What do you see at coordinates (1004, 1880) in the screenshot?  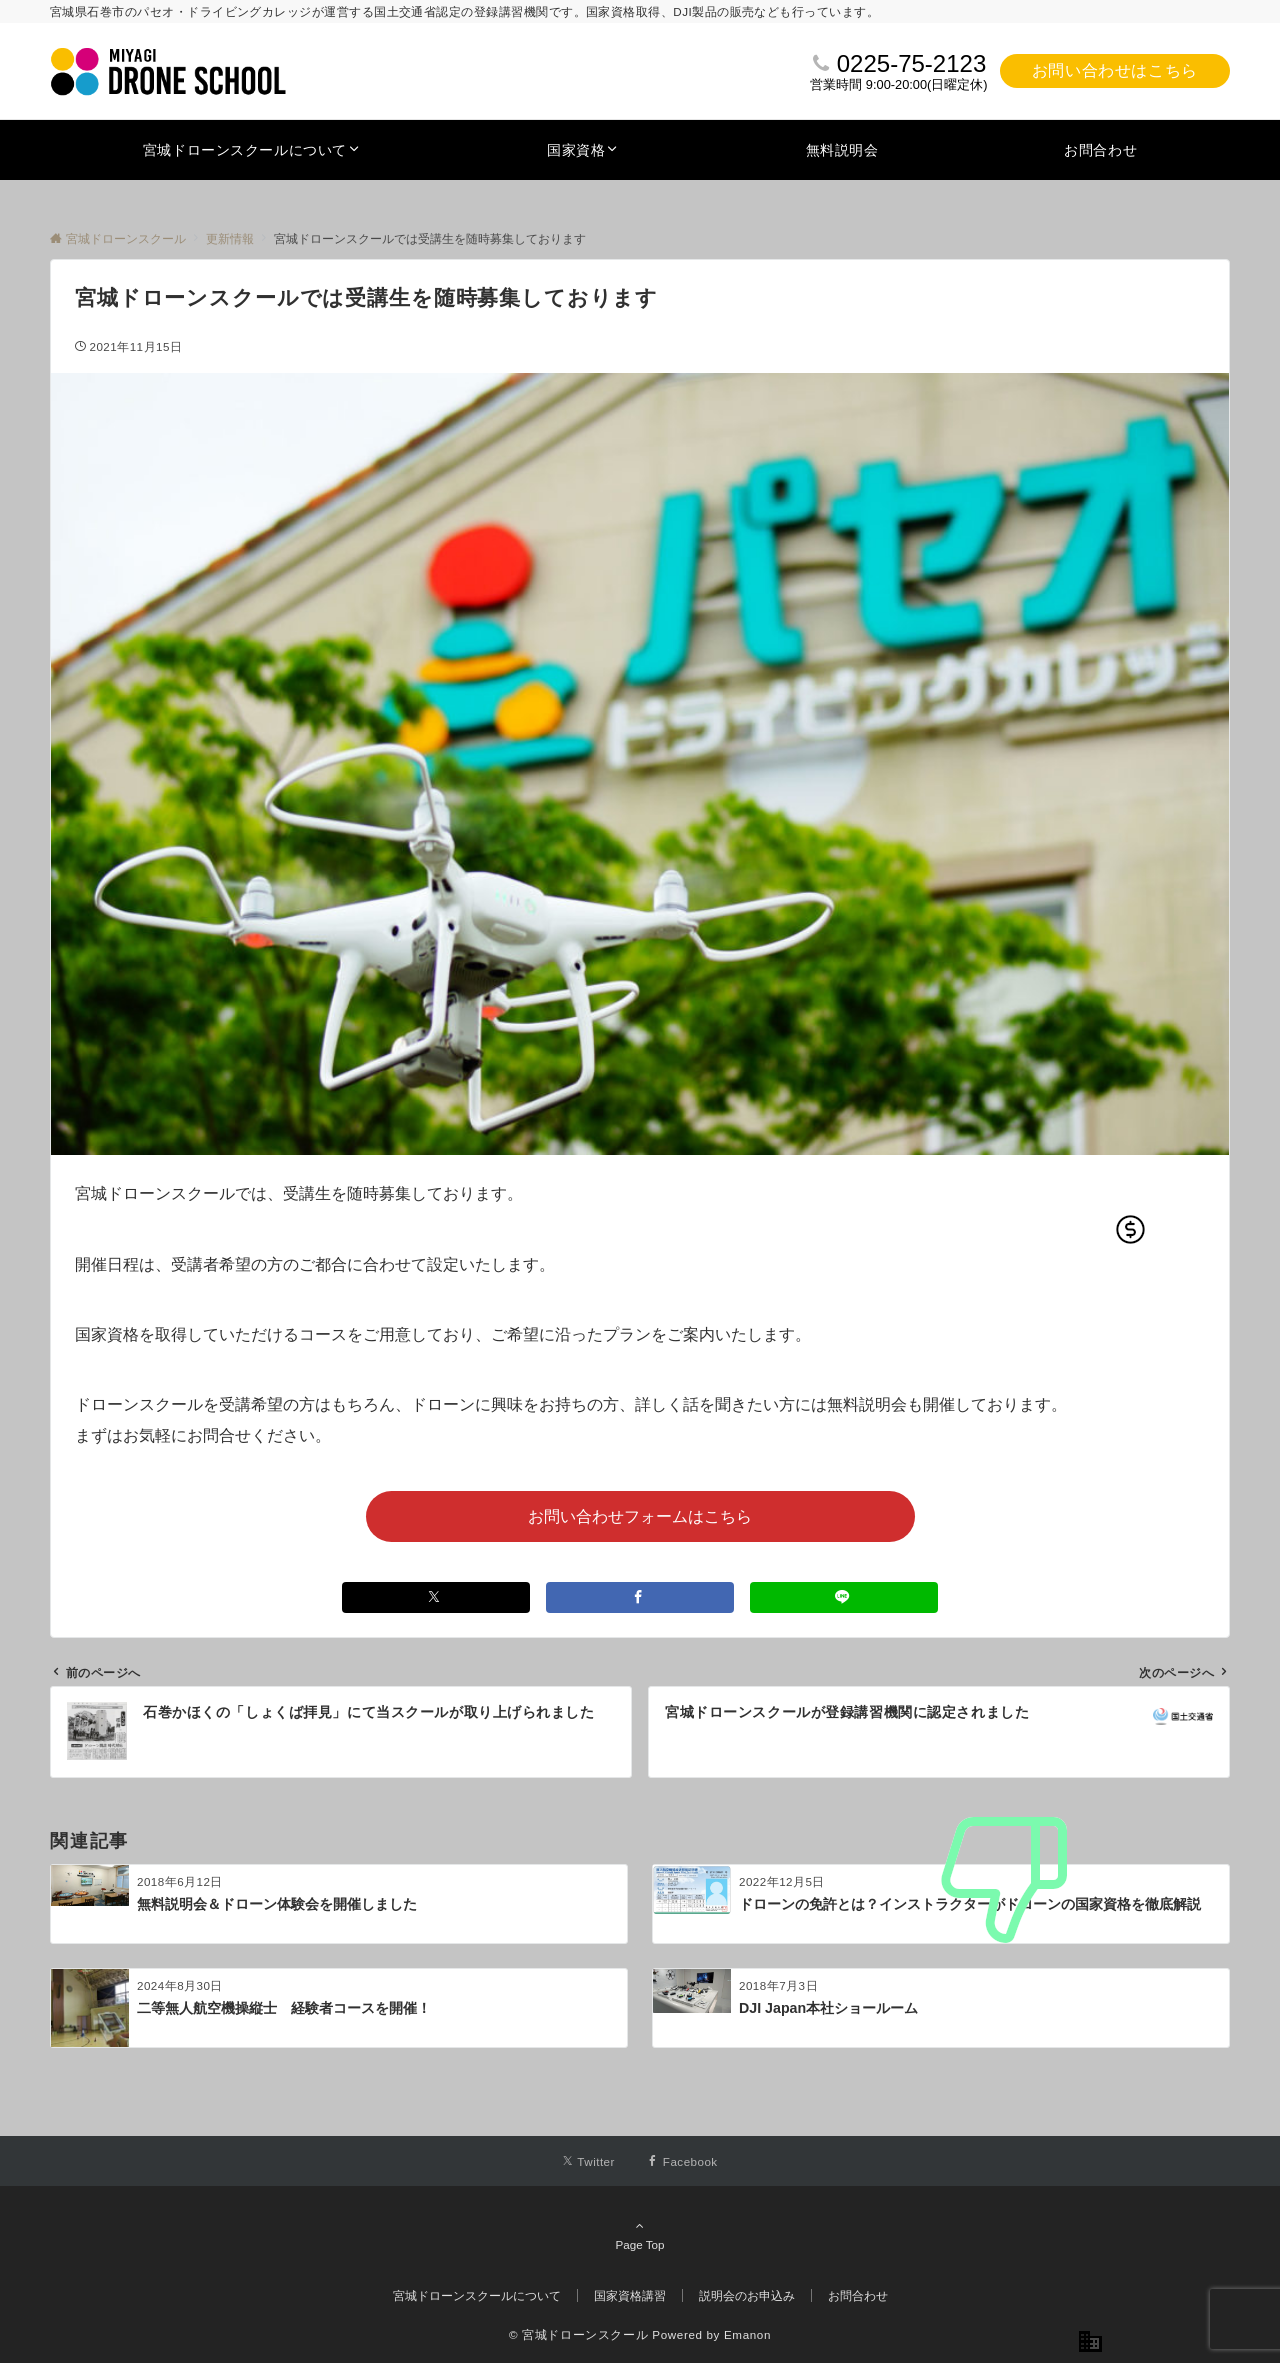 I see `dislike or downvote content` at bounding box center [1004, 1880].